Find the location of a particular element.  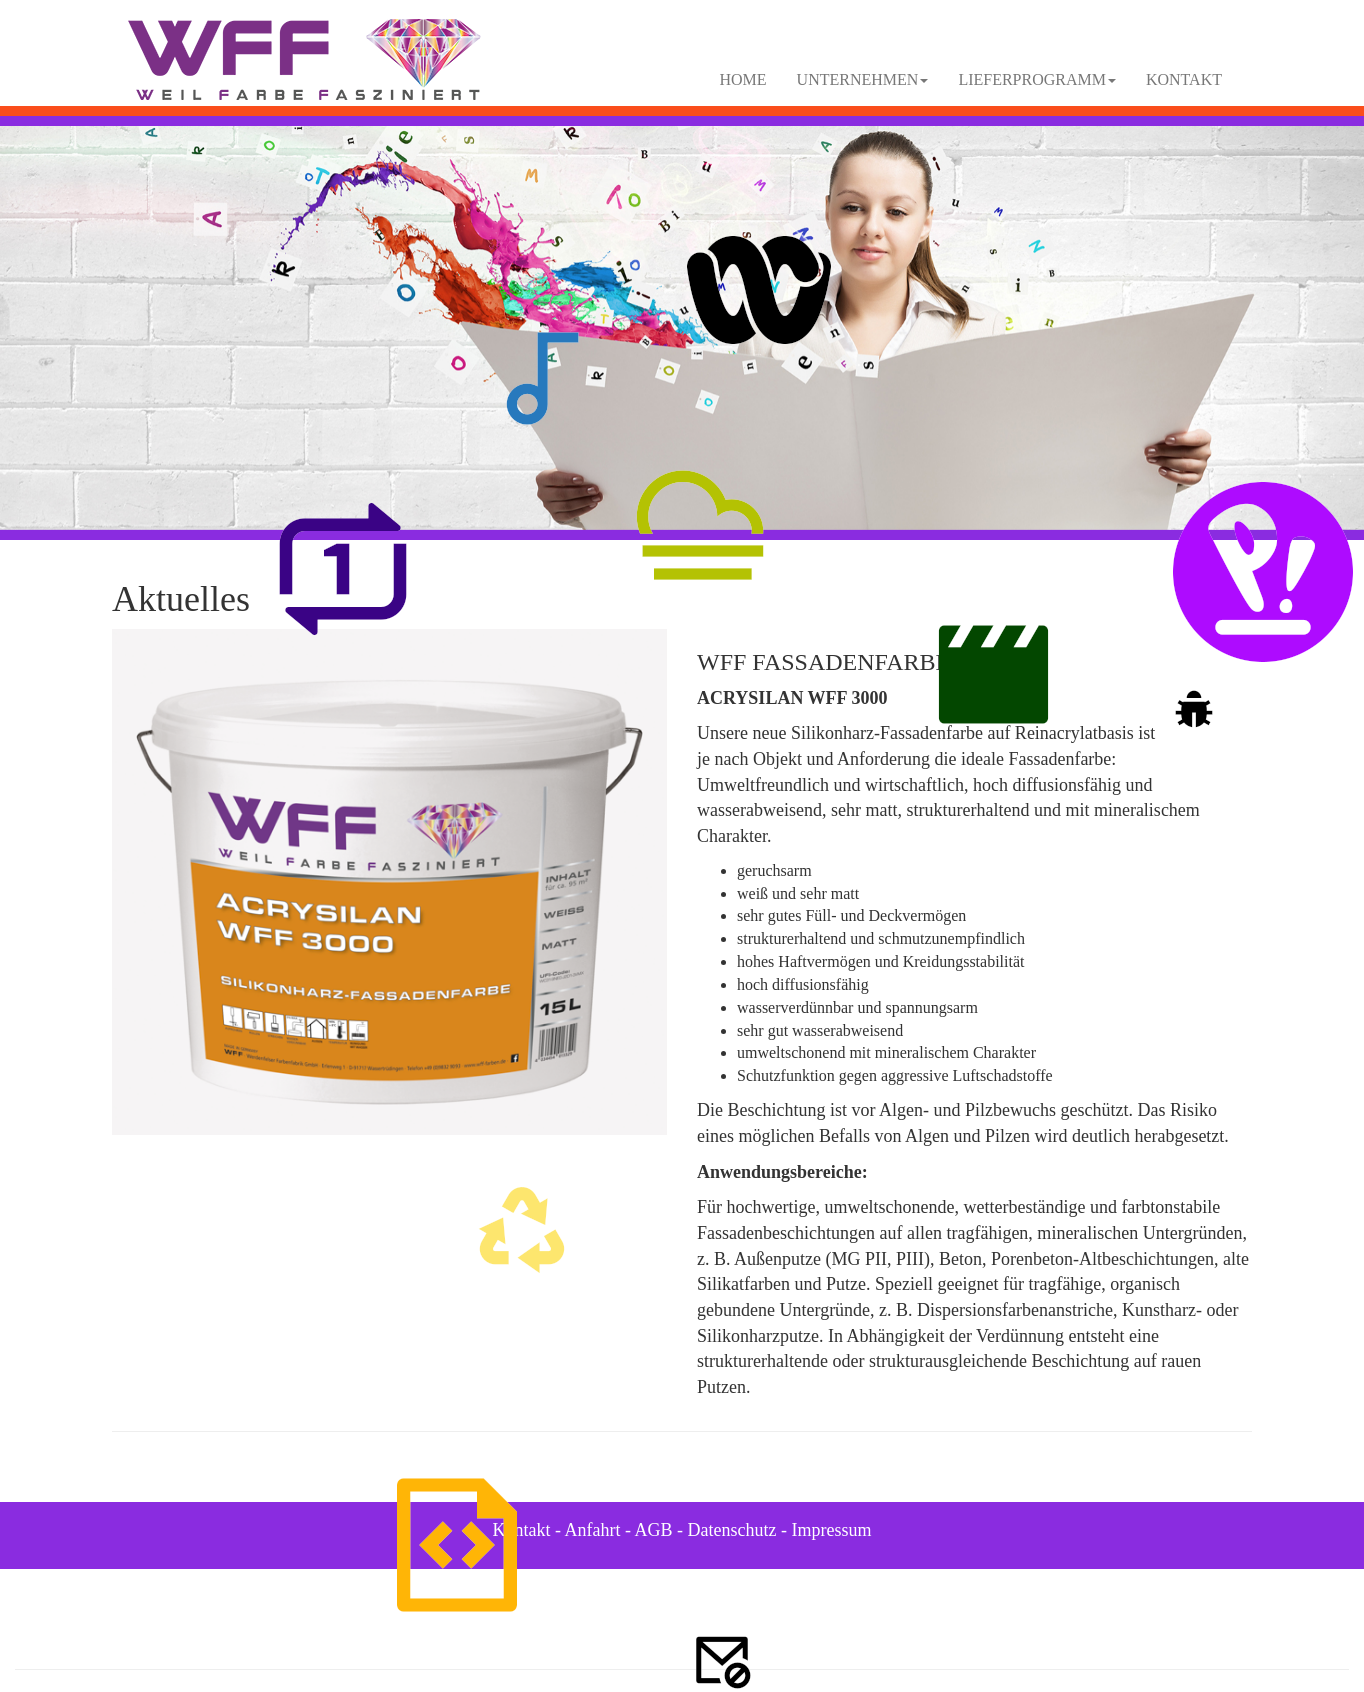

pop!_os linux distribution logo is located at coordinates (1263, 572).